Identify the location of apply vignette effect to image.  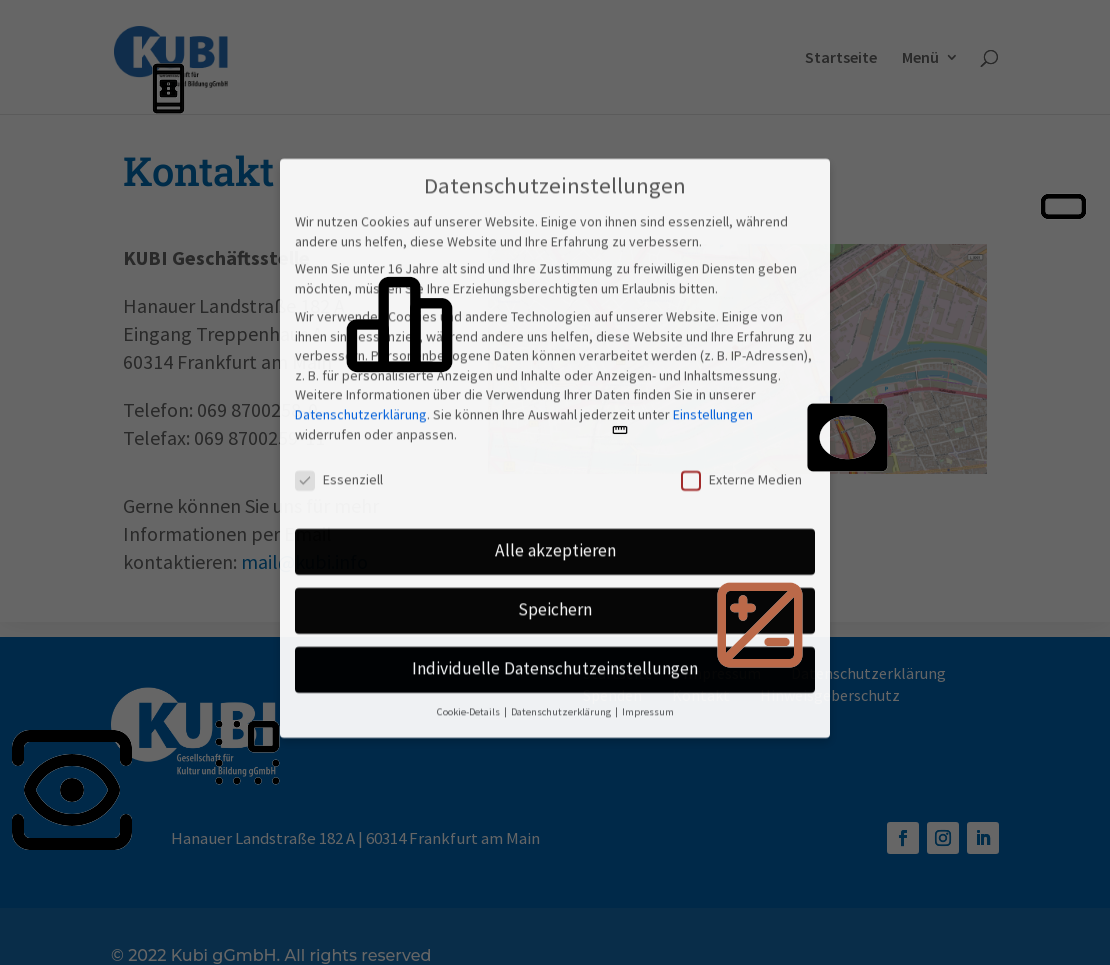
(847, 437).